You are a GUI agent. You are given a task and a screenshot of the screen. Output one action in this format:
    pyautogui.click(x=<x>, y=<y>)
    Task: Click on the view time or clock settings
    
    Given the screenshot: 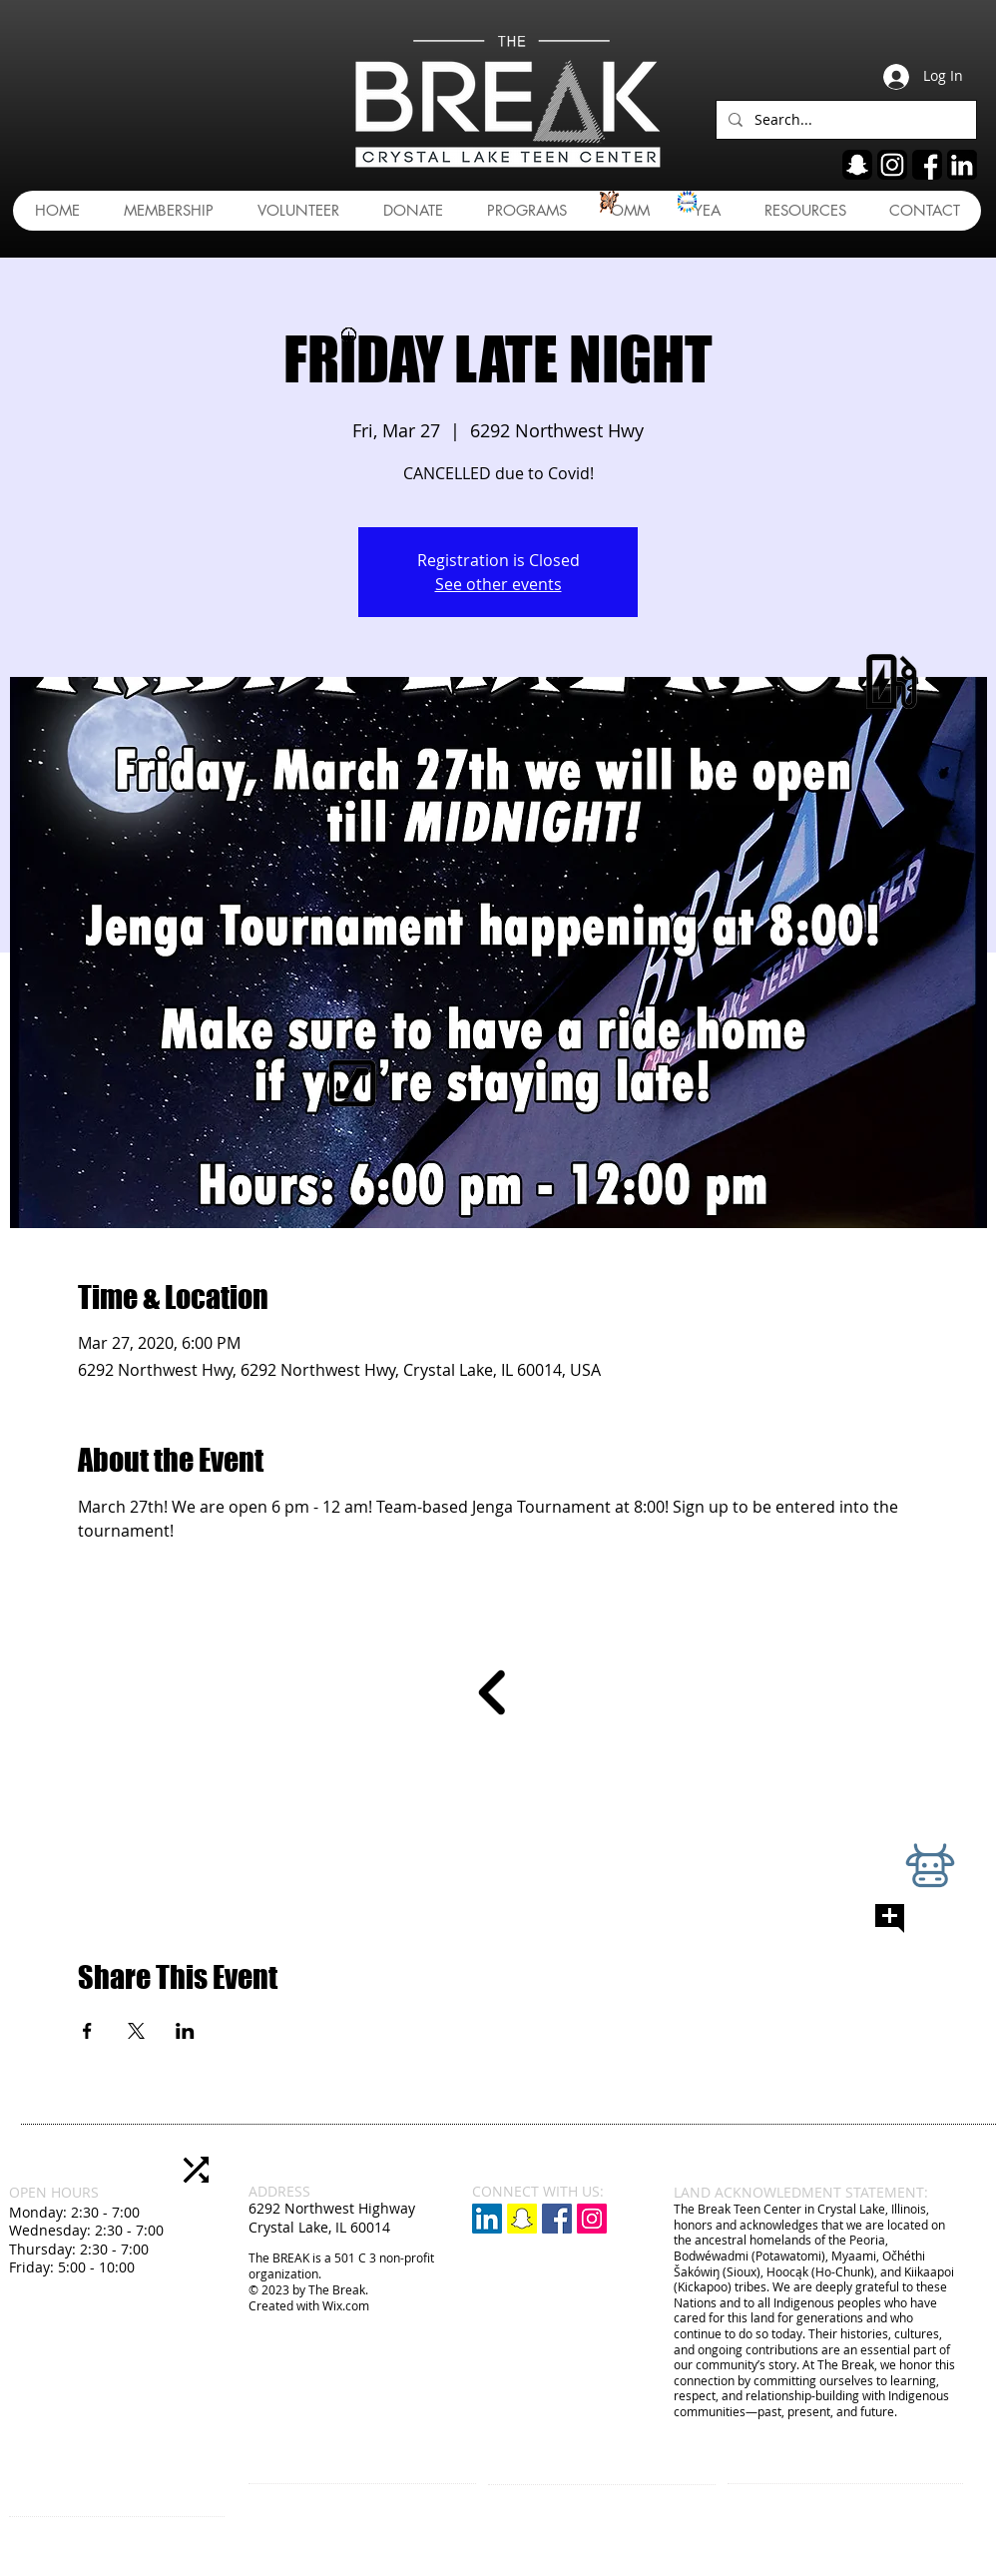 What is the action you would take?
    pyautogui.click(x=348, y=334)
    